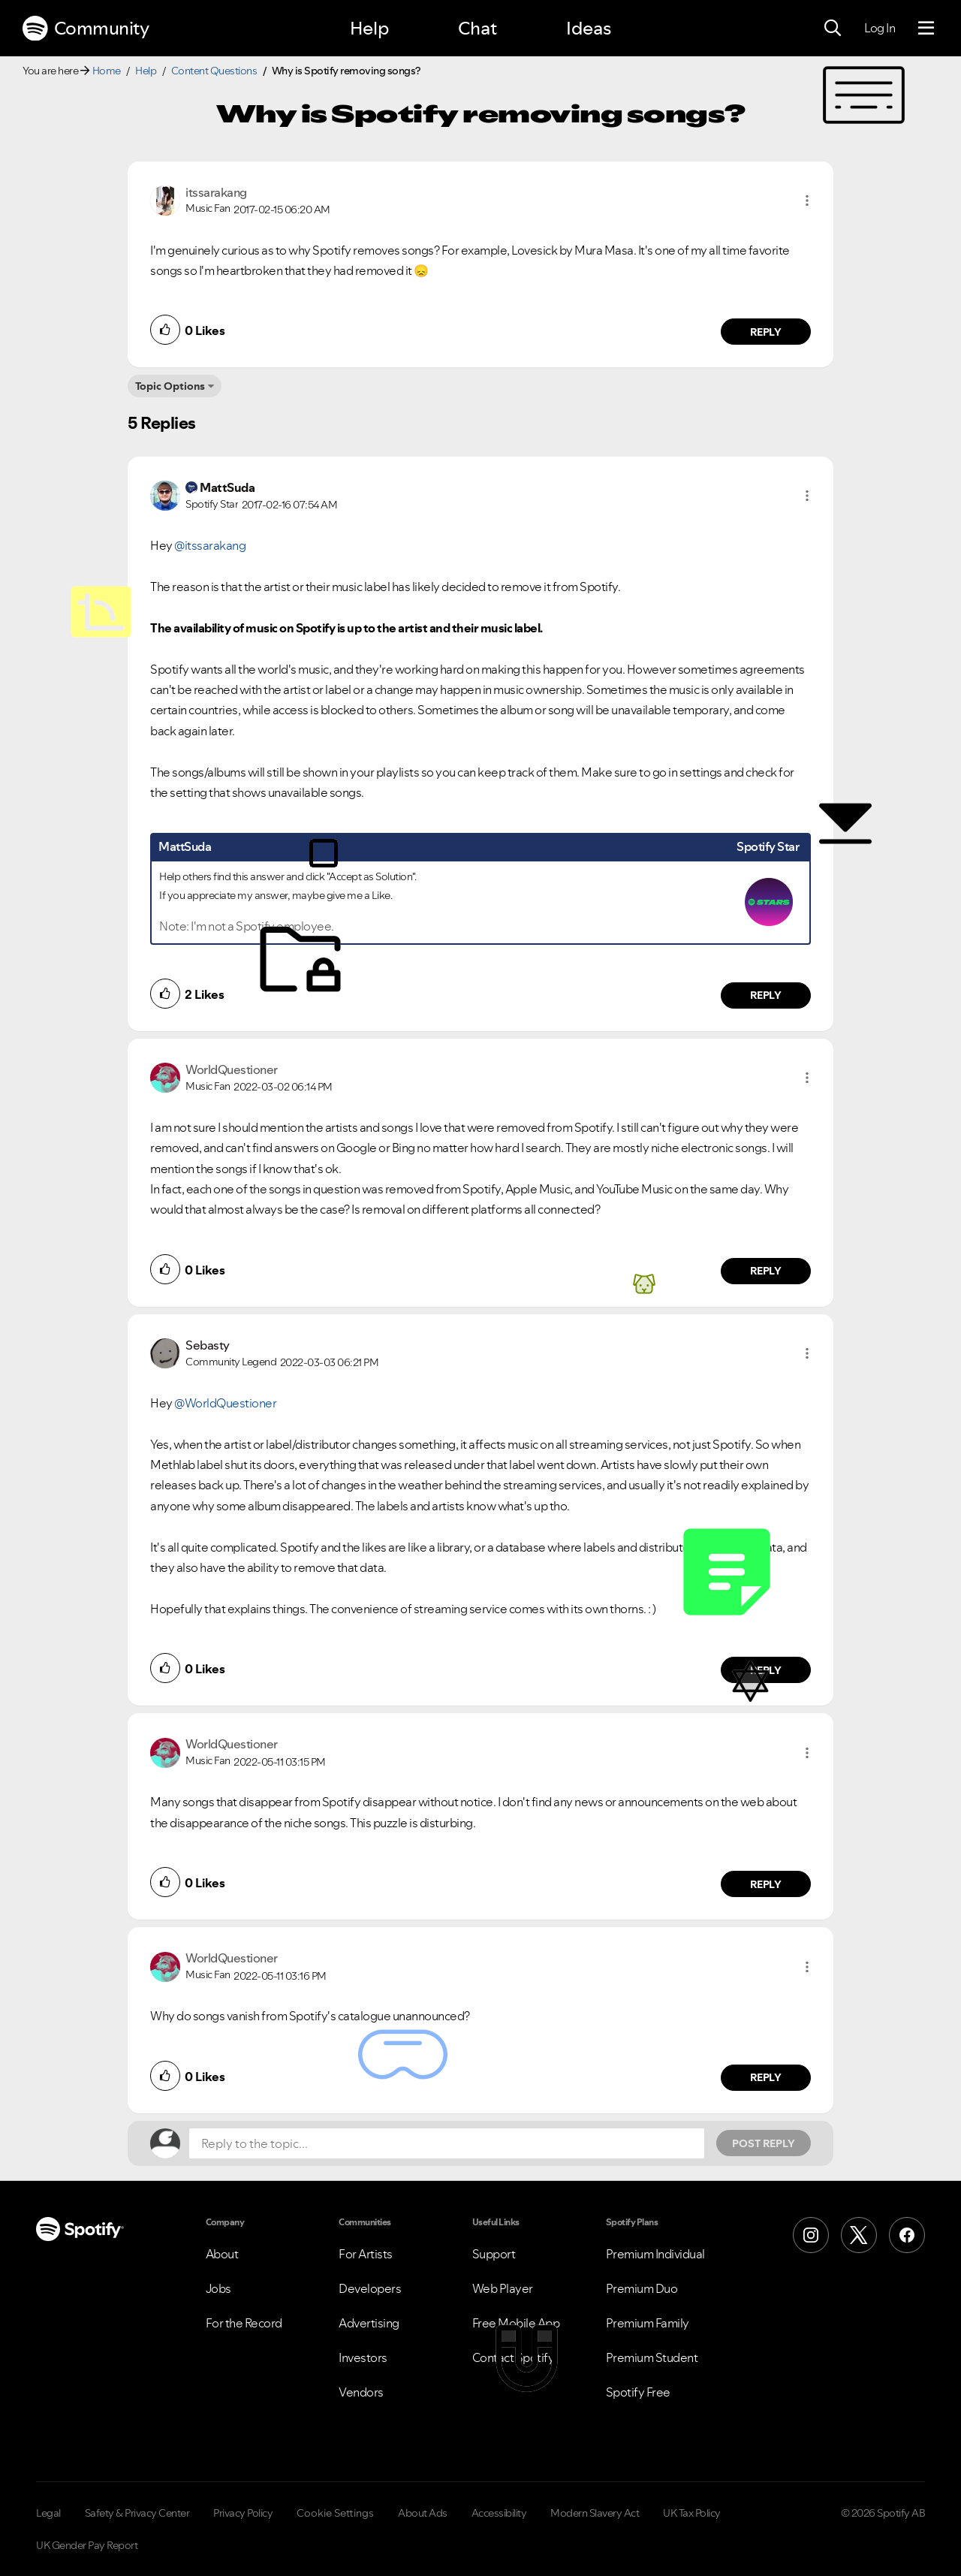  I want to click on access pet-related features or settings, so click(644, 1284).